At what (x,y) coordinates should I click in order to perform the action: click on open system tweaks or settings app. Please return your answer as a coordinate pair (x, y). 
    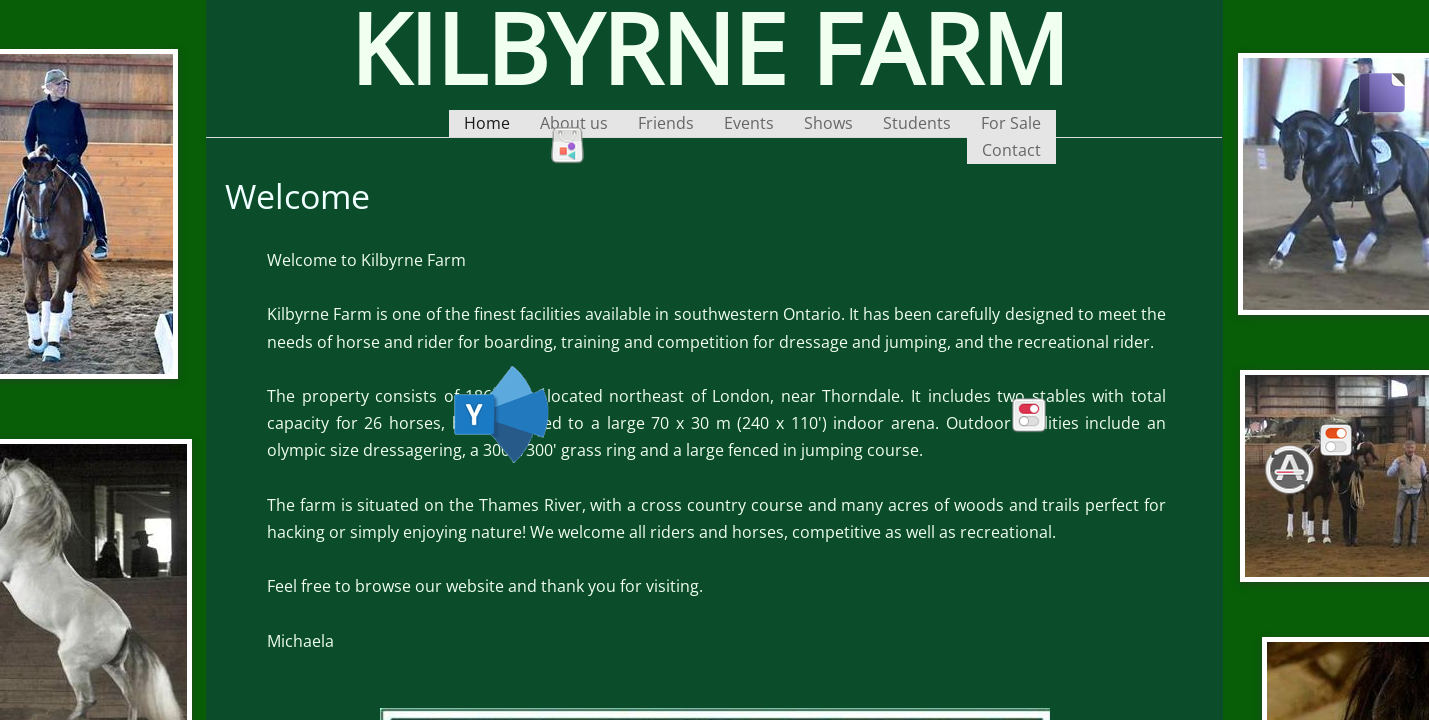
    Looking at the image, I should click on (1029, 415).